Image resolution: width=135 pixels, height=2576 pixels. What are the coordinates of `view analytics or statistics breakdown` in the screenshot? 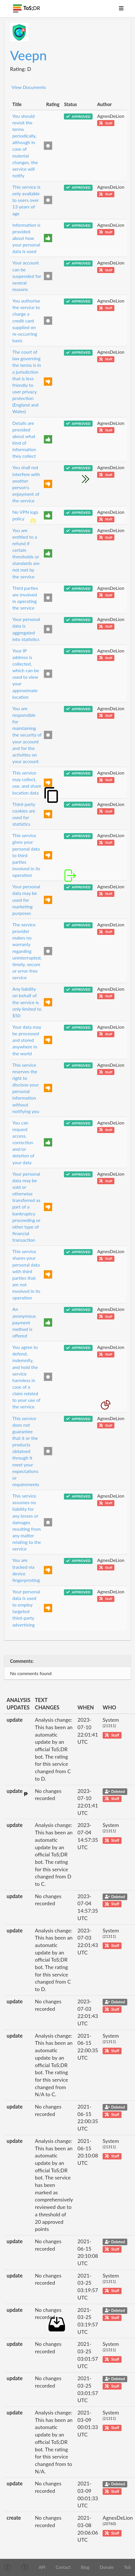 It's located at (105, 1405).